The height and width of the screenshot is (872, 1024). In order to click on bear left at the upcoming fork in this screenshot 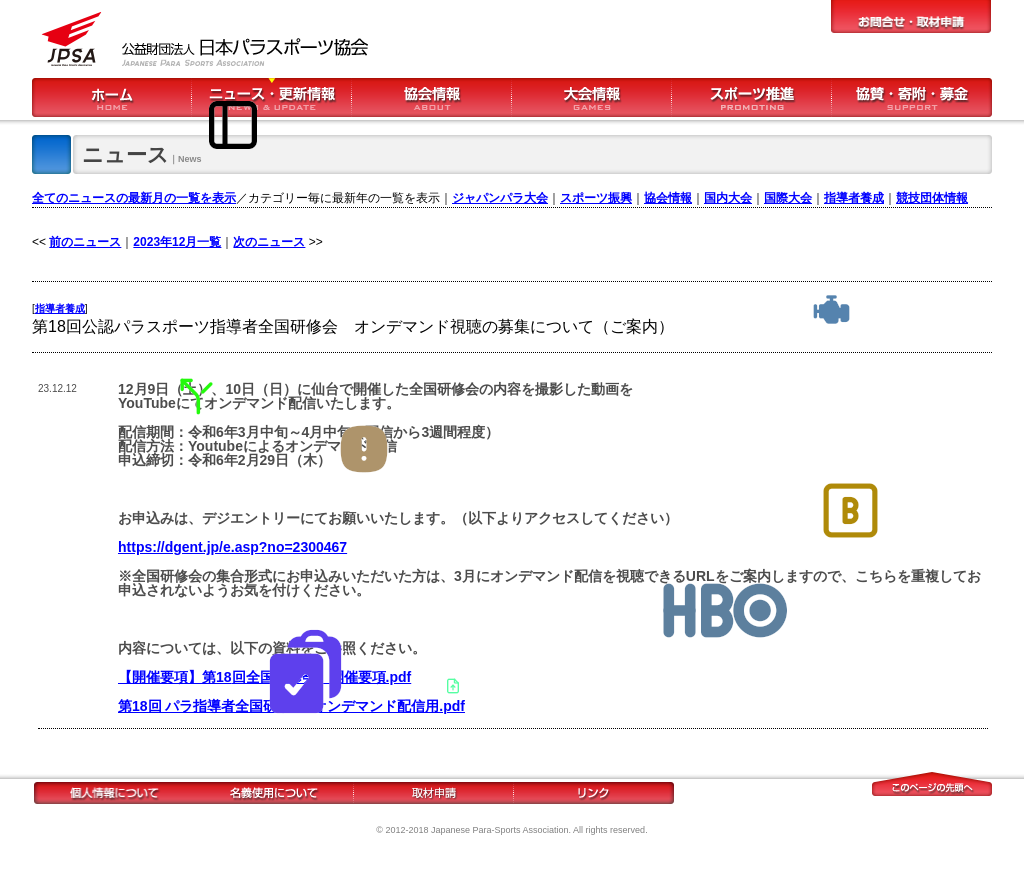, I will do `click(196, 396)`.